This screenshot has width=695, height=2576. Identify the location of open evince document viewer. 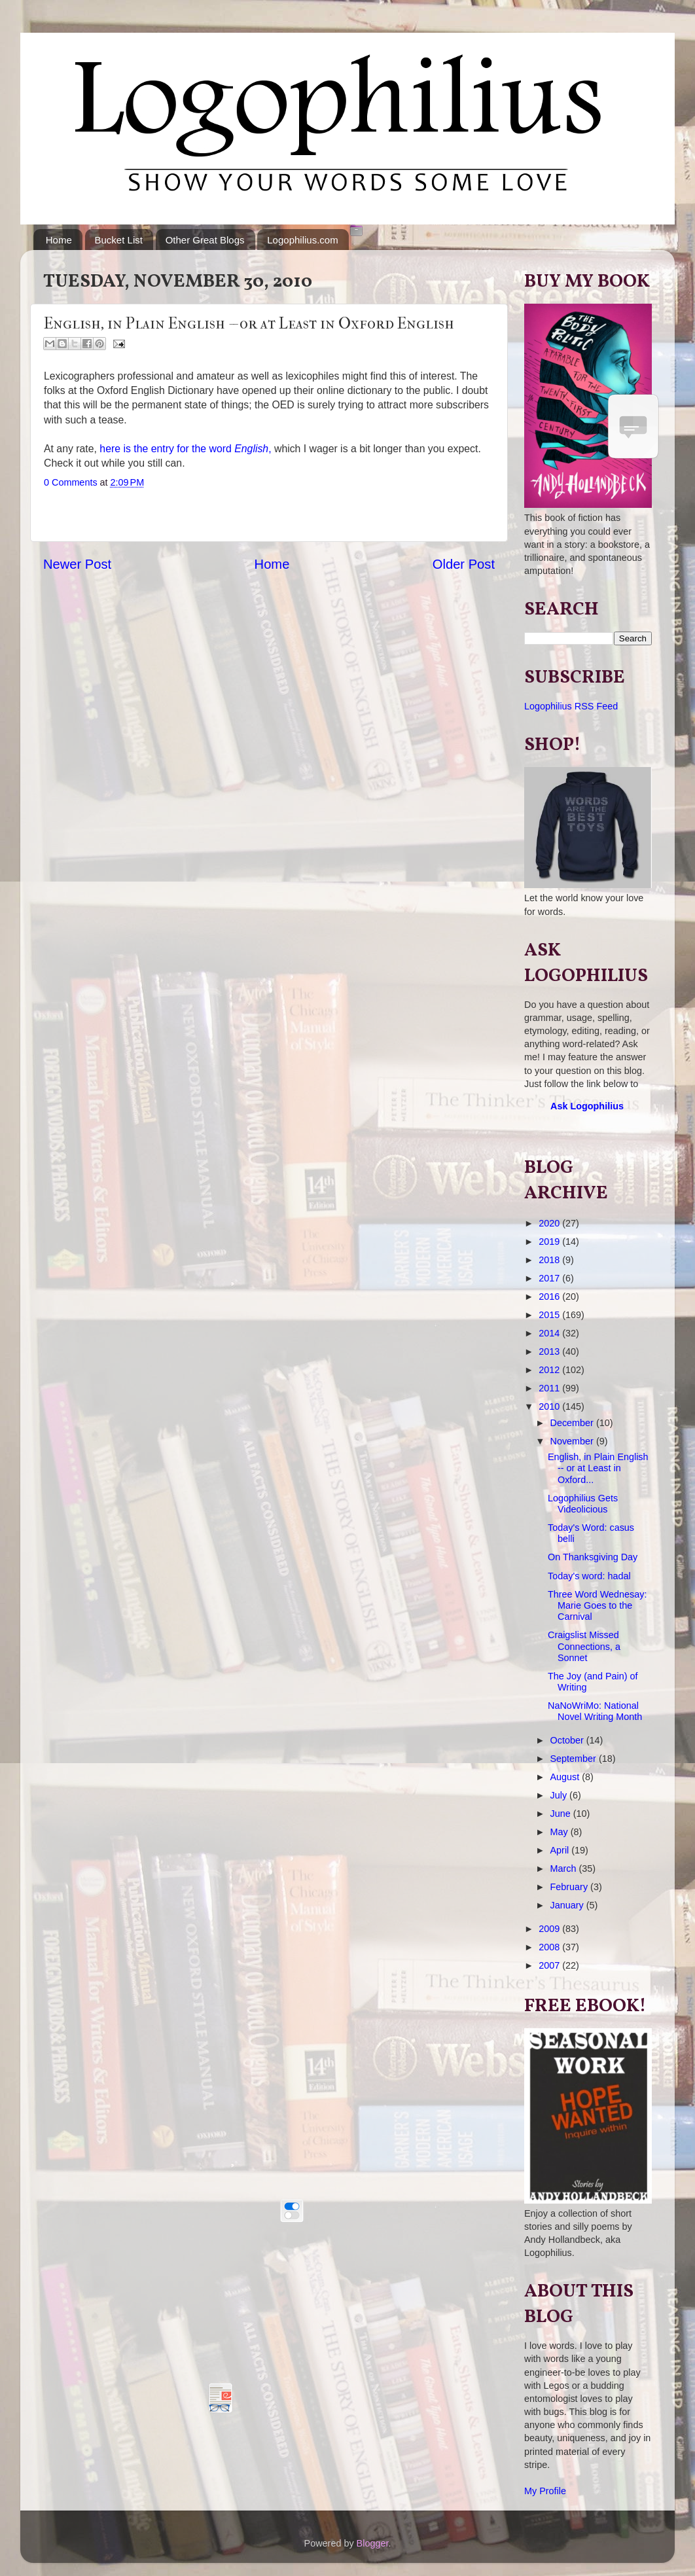
(221, 2398).